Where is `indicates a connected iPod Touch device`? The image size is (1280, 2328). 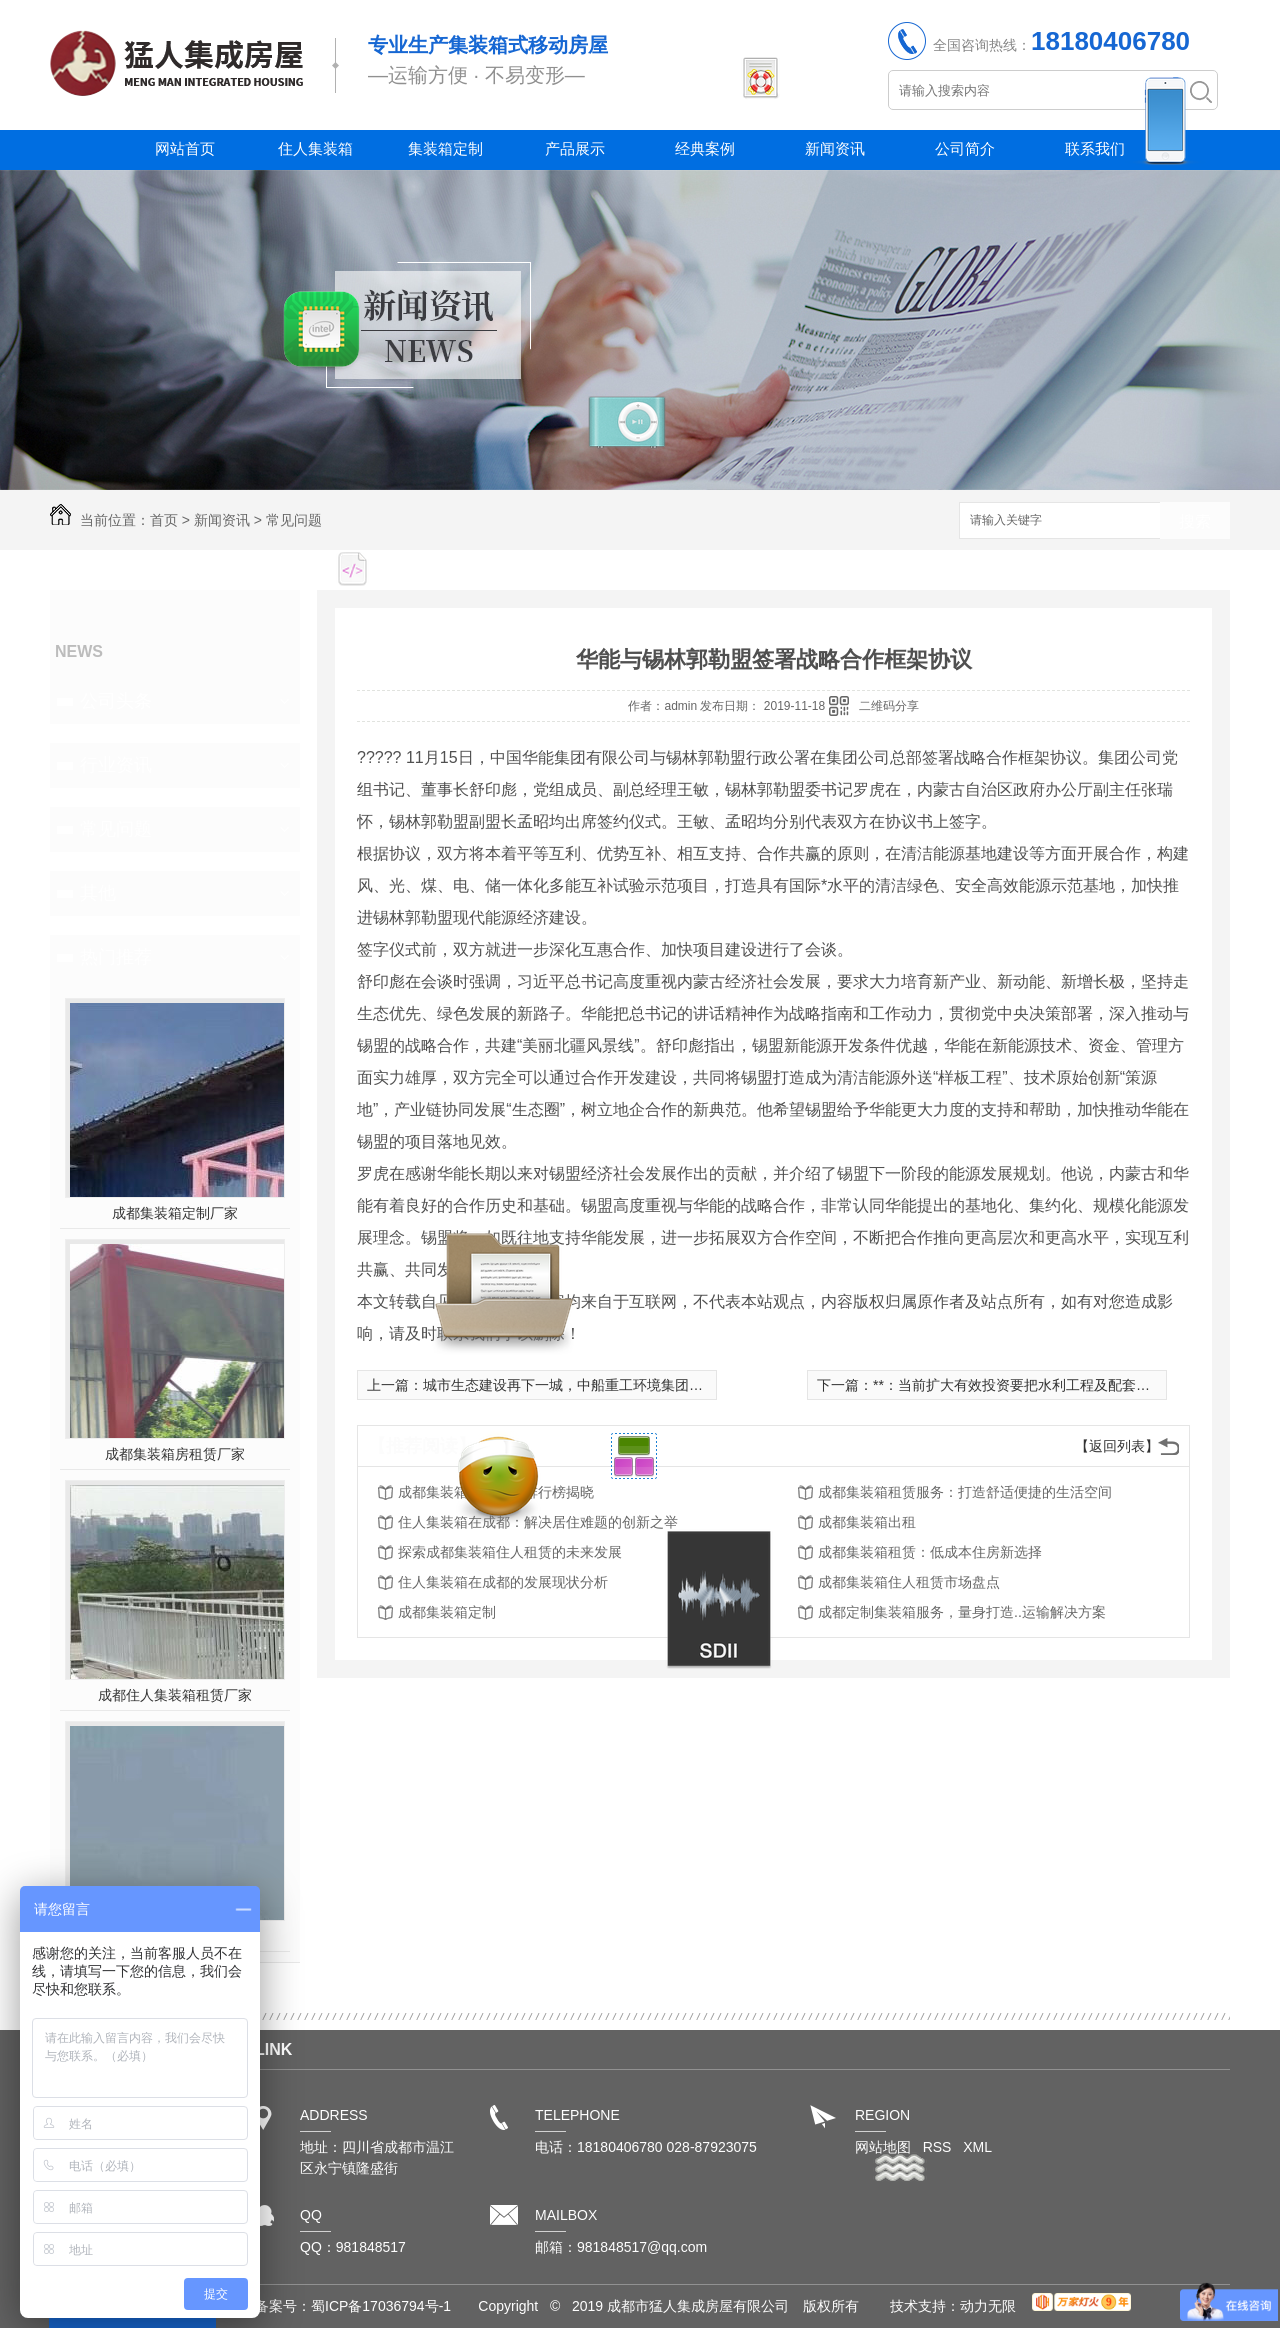
indicates a connected iPod Touch device is located at coordinates (1165, 121).